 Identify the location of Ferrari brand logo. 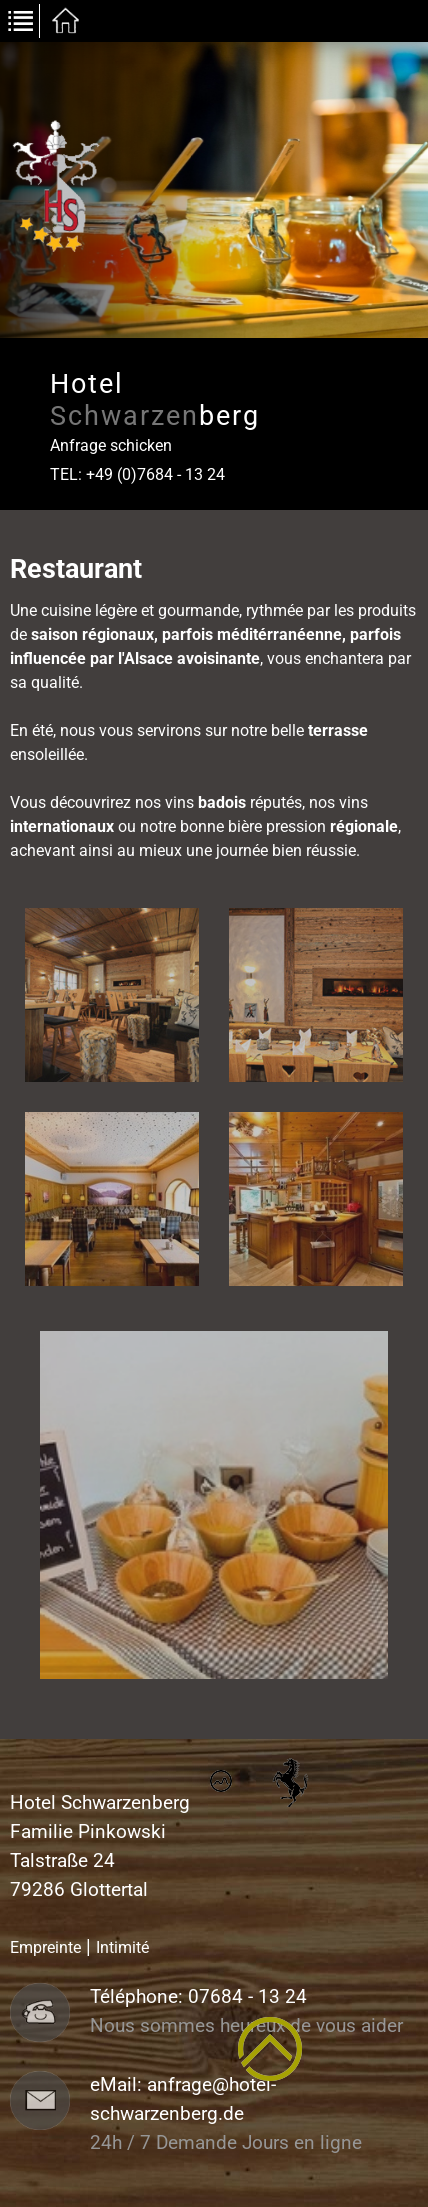
(290, 1782).